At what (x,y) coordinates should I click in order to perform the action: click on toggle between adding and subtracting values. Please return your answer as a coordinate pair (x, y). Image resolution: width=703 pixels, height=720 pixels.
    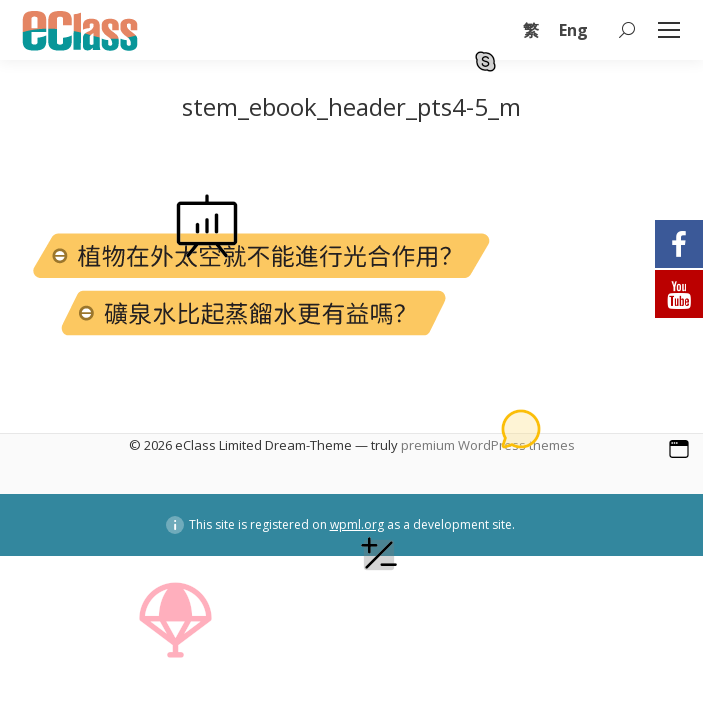
    Looking at the image, I should click on (379, 555).